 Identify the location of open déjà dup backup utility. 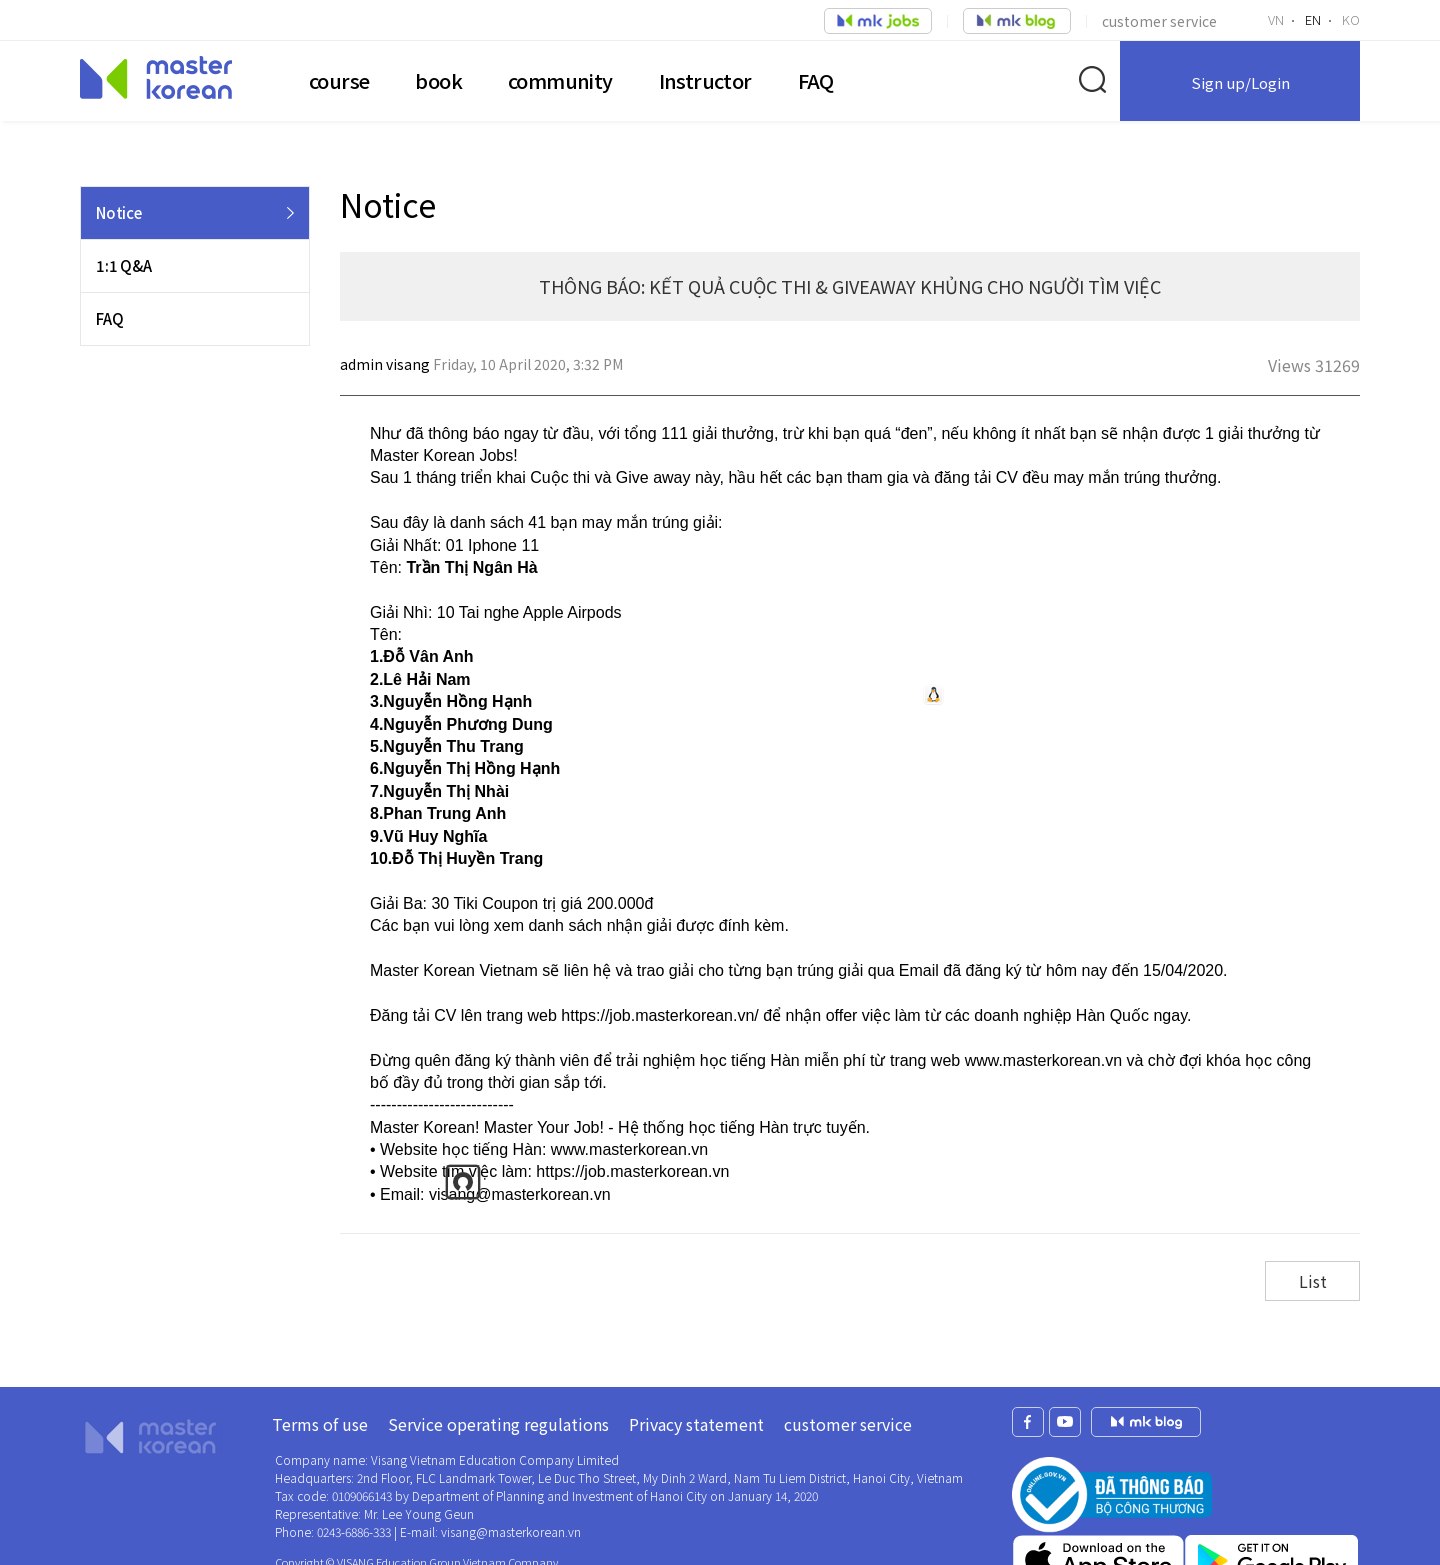
(463, 1182).